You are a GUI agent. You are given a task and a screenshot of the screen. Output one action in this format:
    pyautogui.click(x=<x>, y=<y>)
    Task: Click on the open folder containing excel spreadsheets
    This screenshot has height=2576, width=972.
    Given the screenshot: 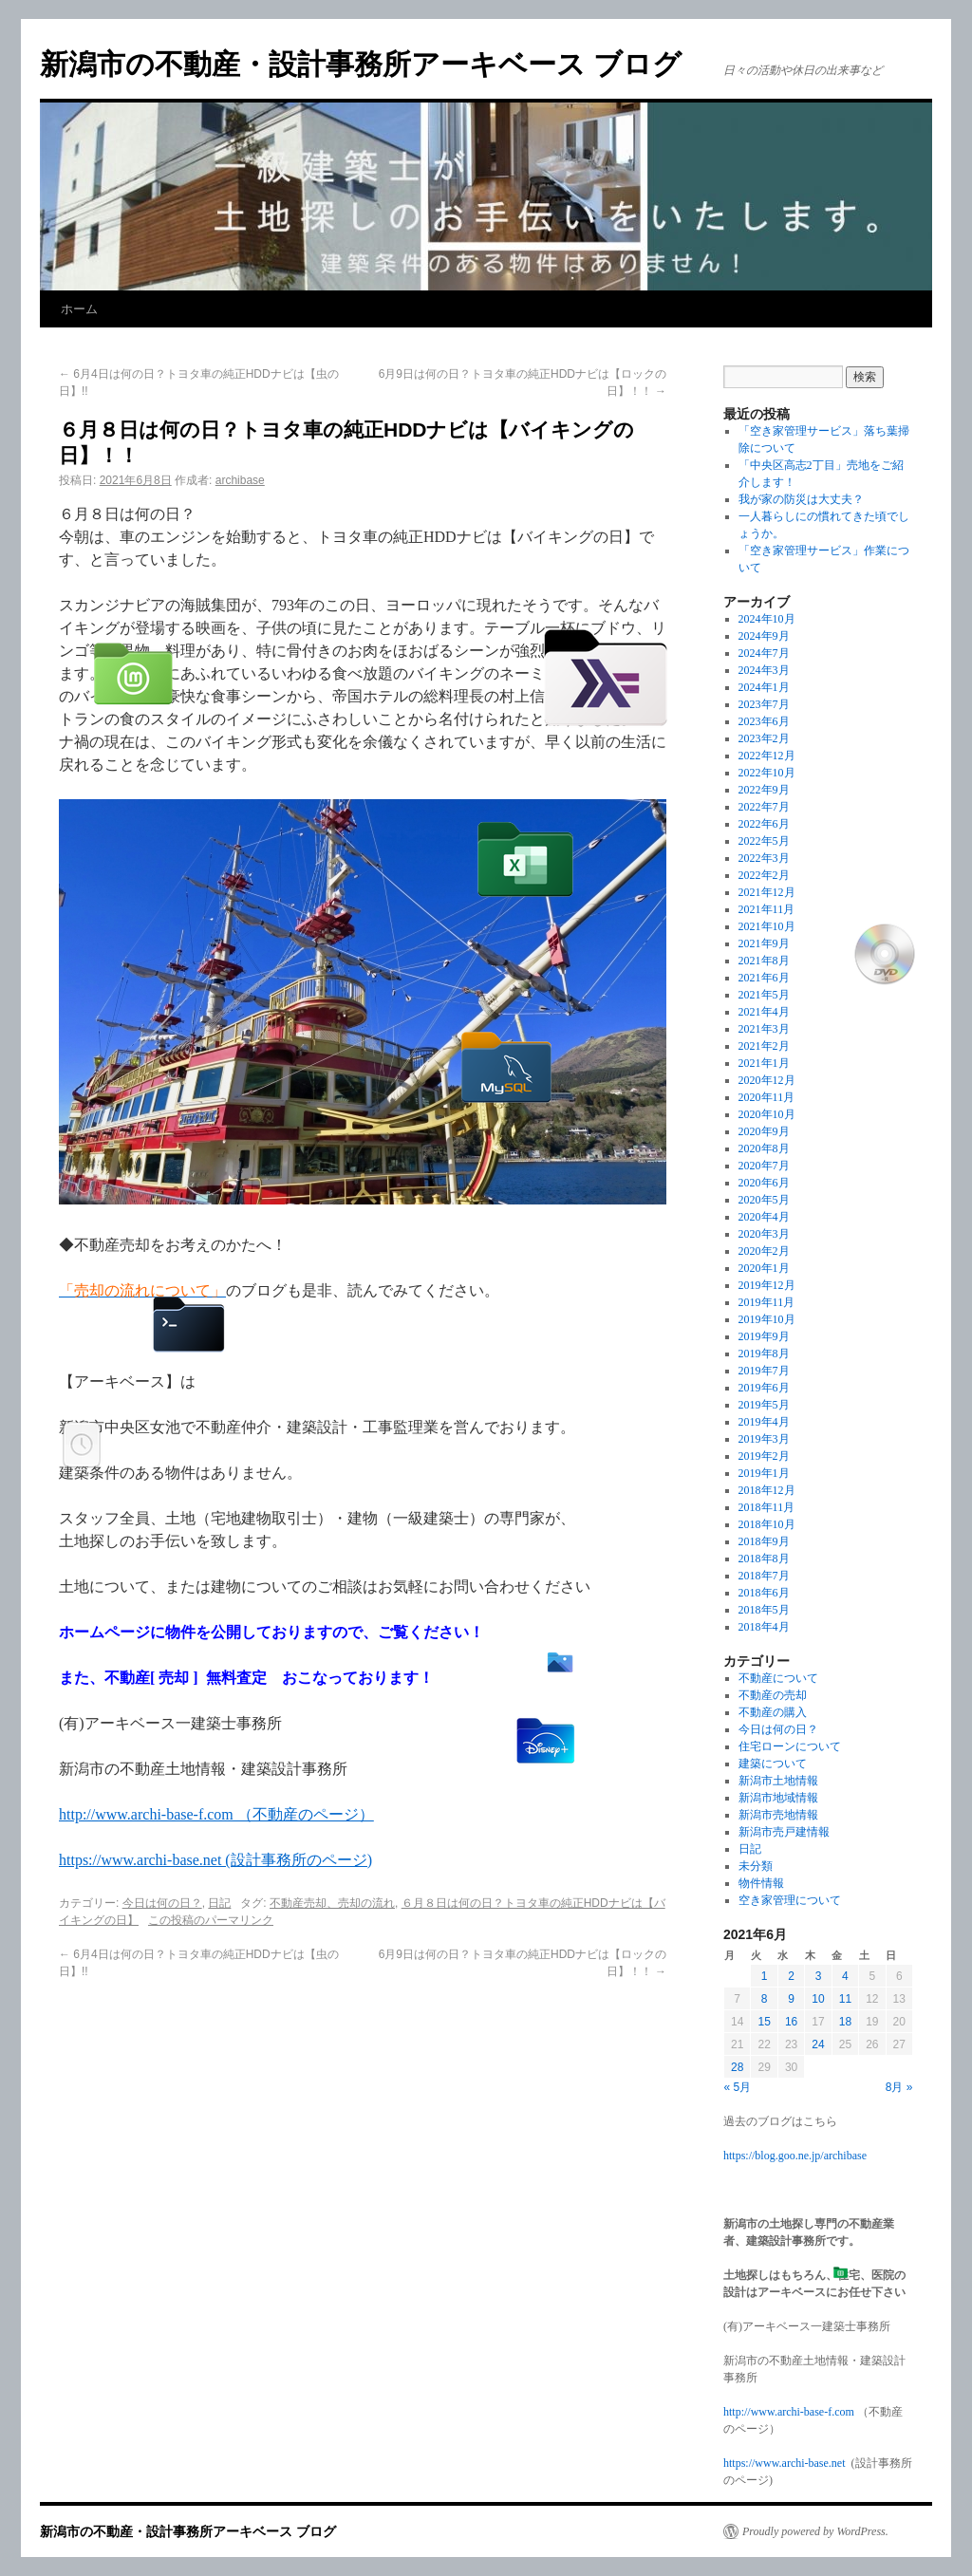 What is the action you would take?
    pyautogui.click(x=525, y=862)
    